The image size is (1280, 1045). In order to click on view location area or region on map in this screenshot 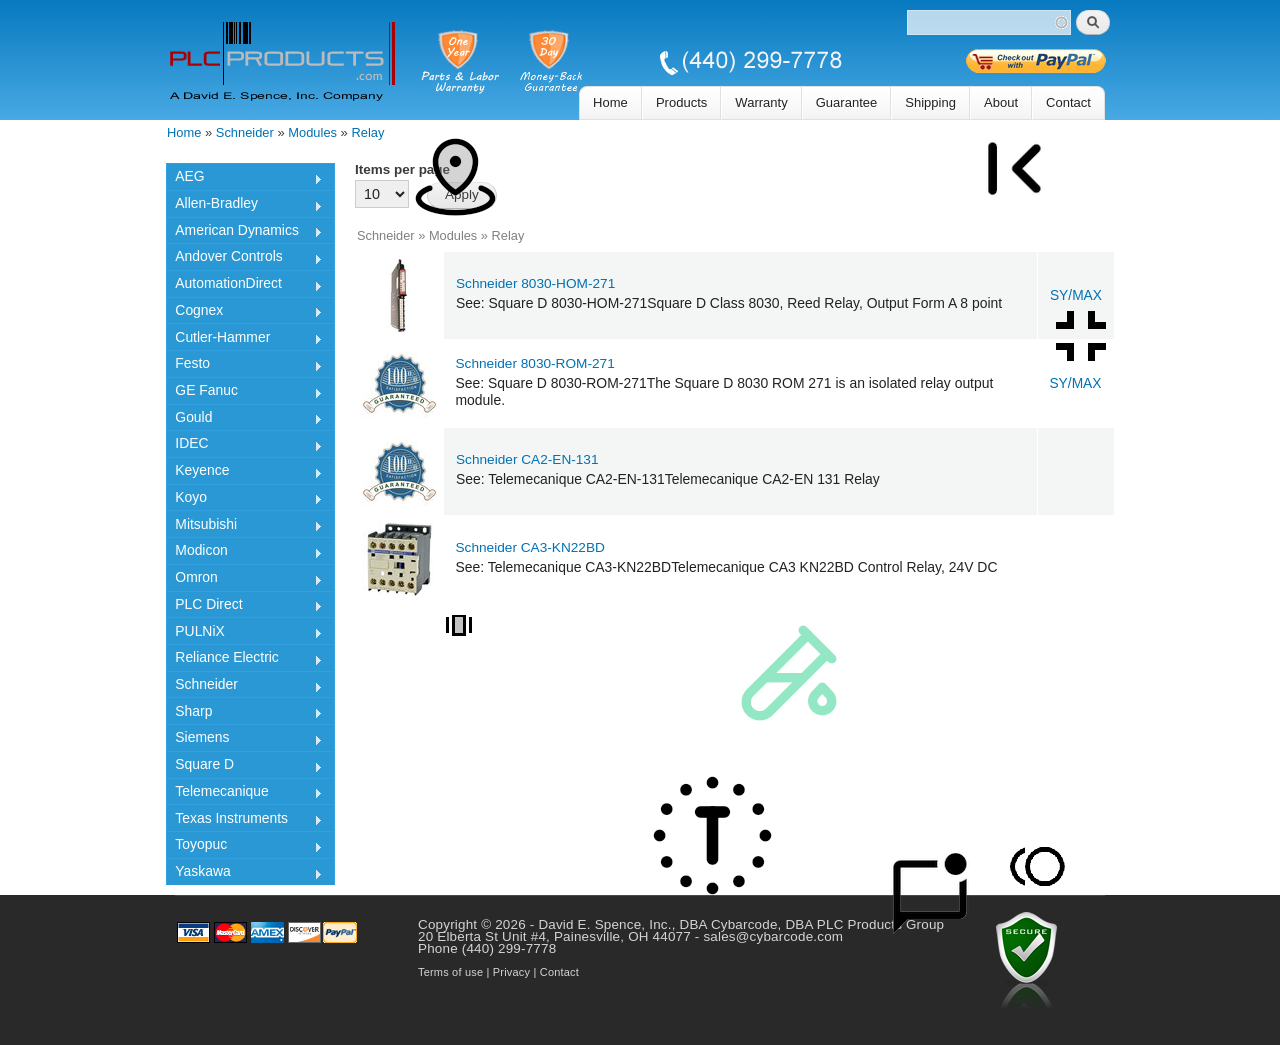, I will do `click(455, 178)`.